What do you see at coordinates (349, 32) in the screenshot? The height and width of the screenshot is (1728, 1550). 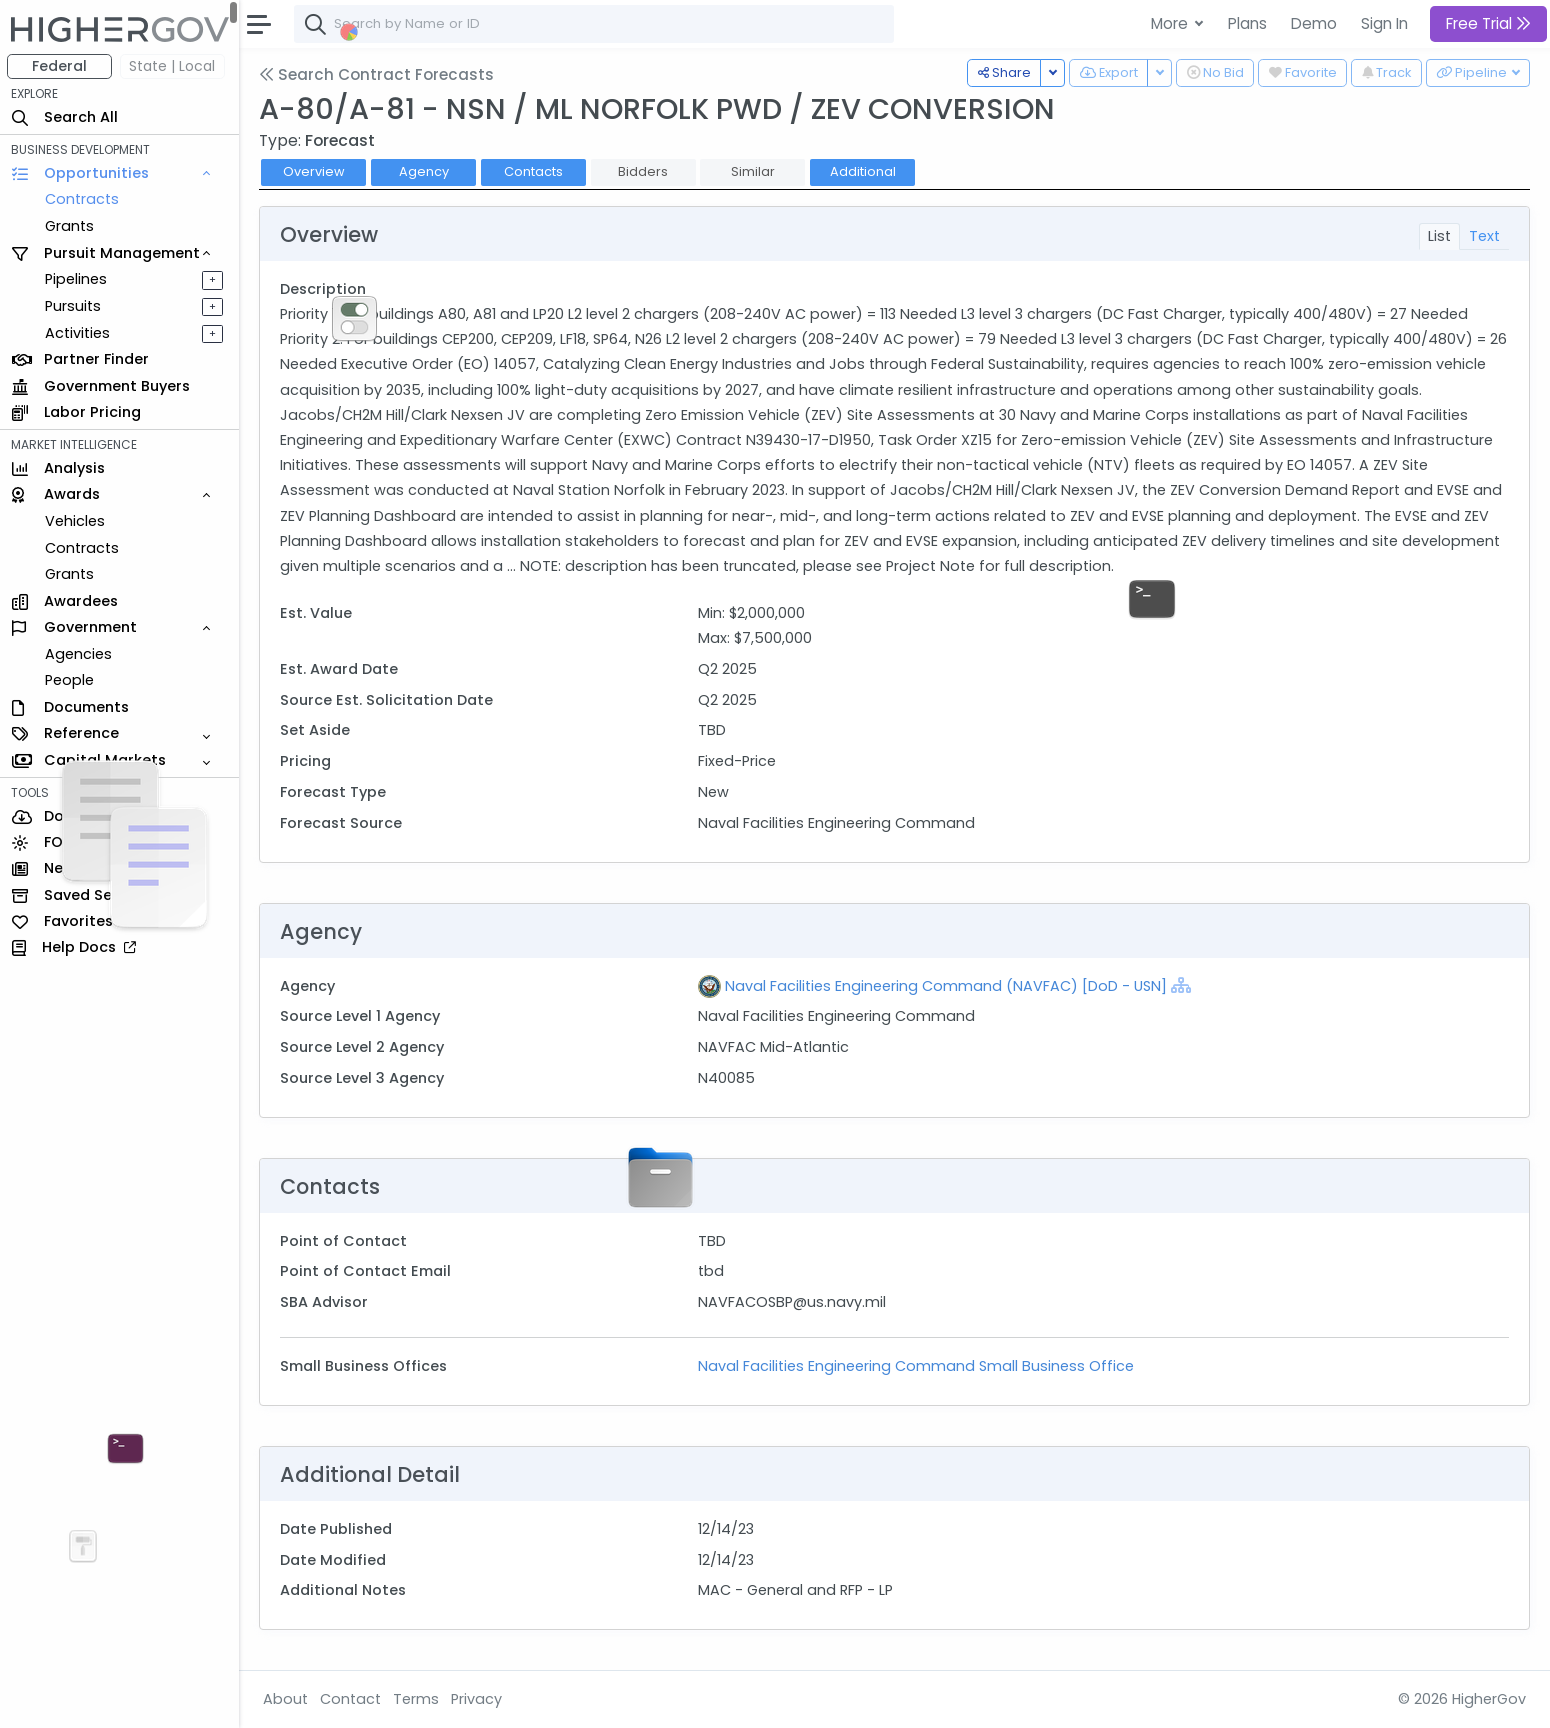 I see `open baobab disk usage analyzer` at bounding box center [349, 32].